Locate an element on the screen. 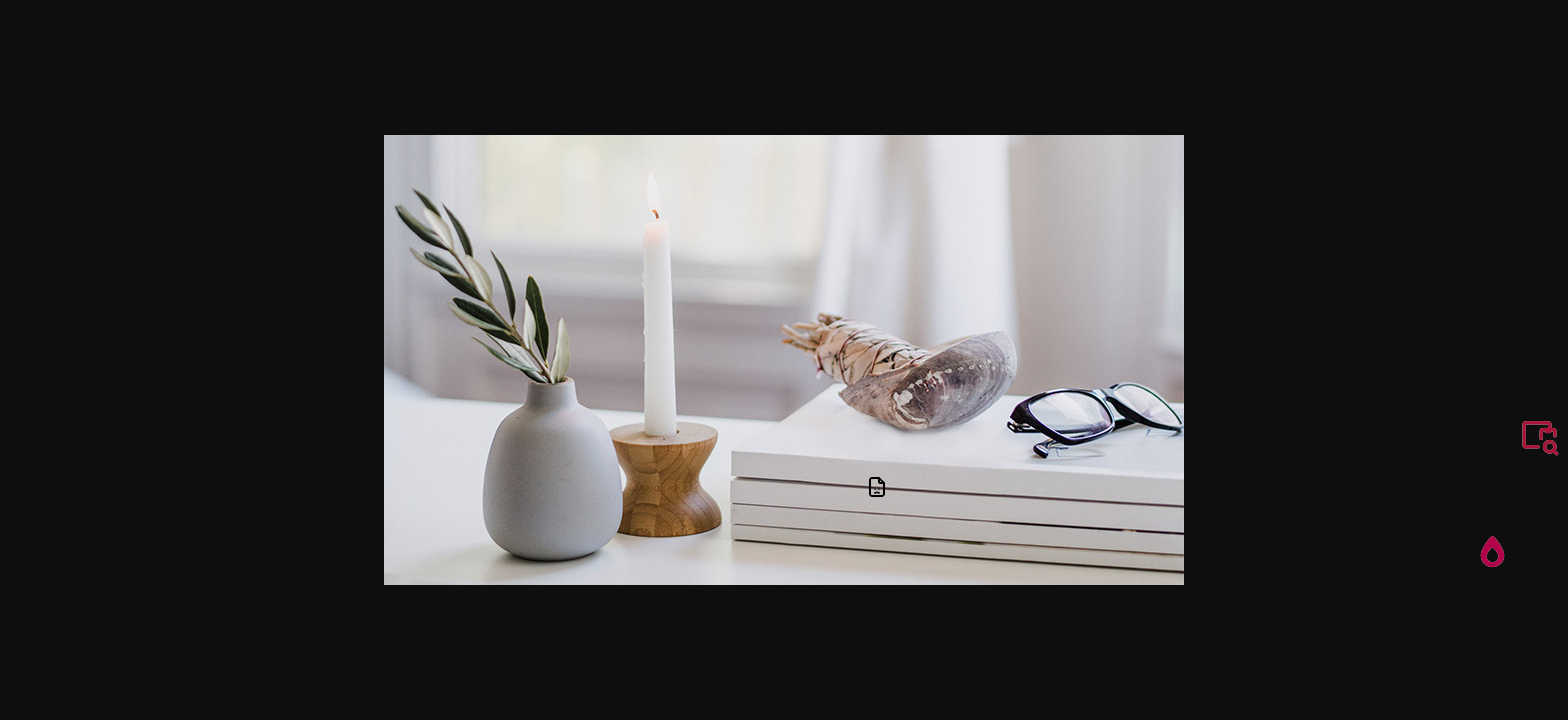 The width and height of the screenshot is (1568, 720). file not found or missing document is located at coordinates (877, 487).